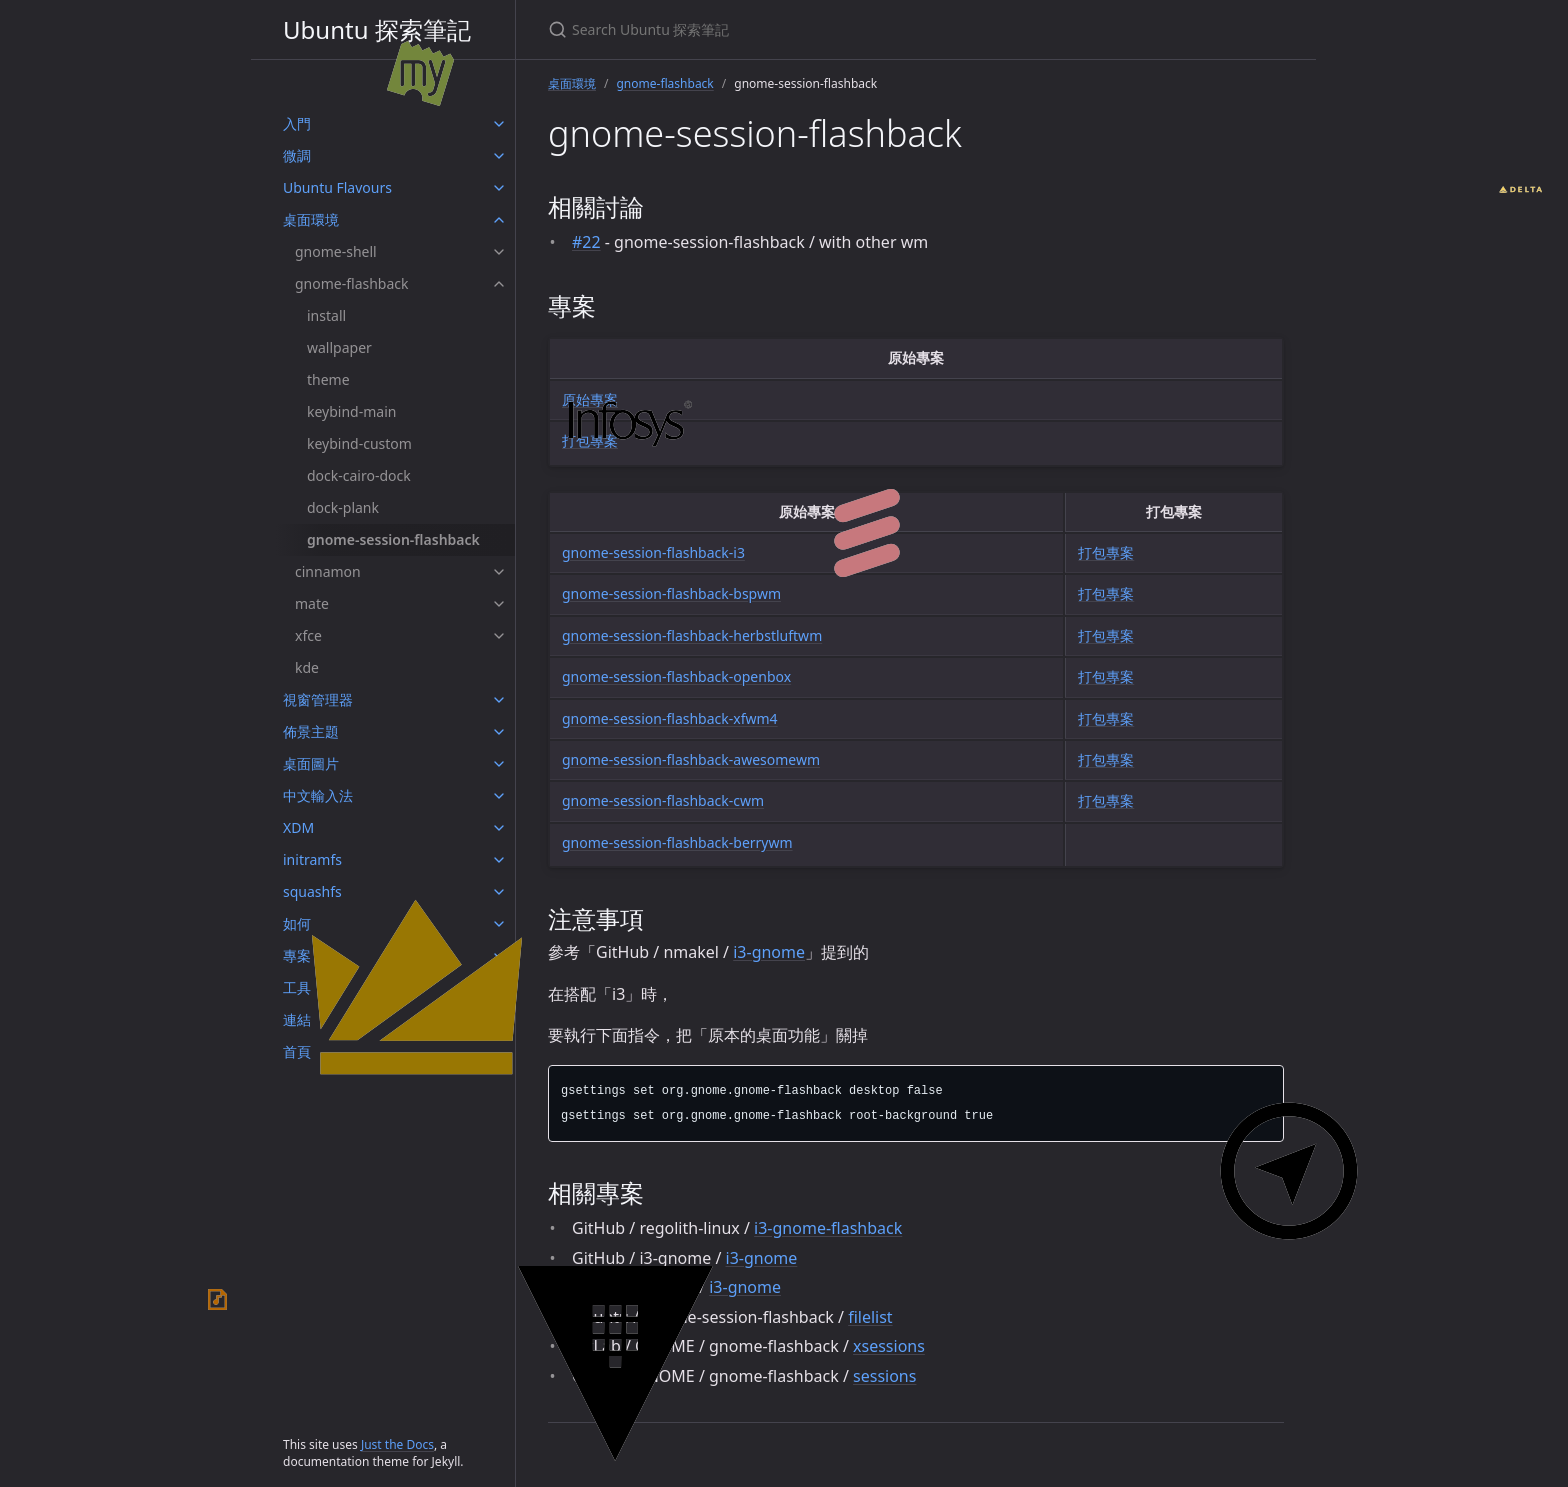 This screenshot has height=1487, width=1568. I want to click on open an audio or music file, so click(217, 1299).